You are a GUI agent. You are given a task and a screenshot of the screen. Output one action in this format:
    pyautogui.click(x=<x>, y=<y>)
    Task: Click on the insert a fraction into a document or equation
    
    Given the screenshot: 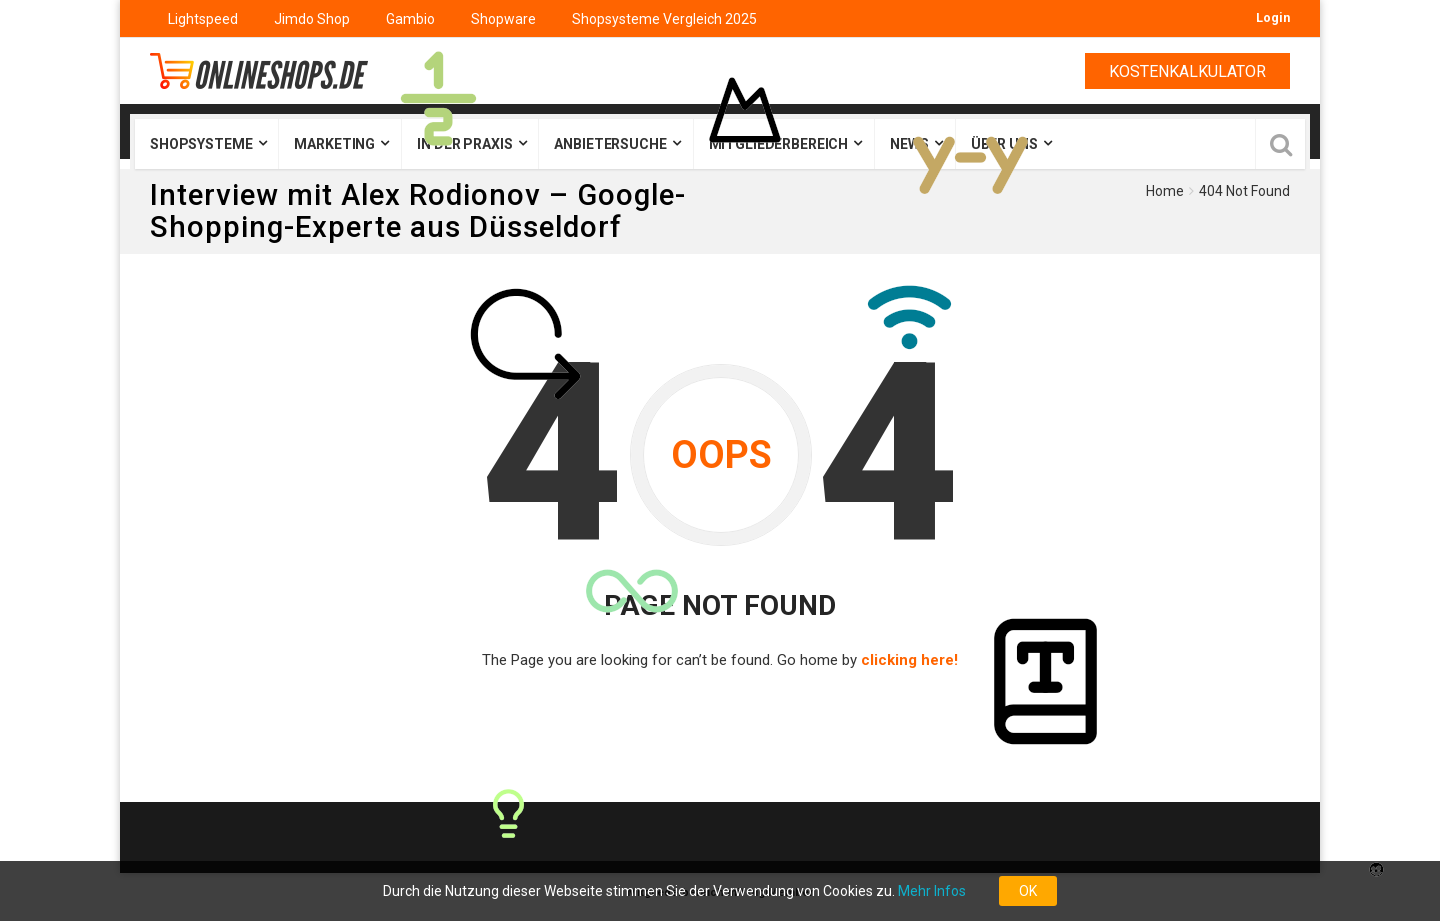 What is the action you would take?
    pyautogui.click(x=438, y=98)
    